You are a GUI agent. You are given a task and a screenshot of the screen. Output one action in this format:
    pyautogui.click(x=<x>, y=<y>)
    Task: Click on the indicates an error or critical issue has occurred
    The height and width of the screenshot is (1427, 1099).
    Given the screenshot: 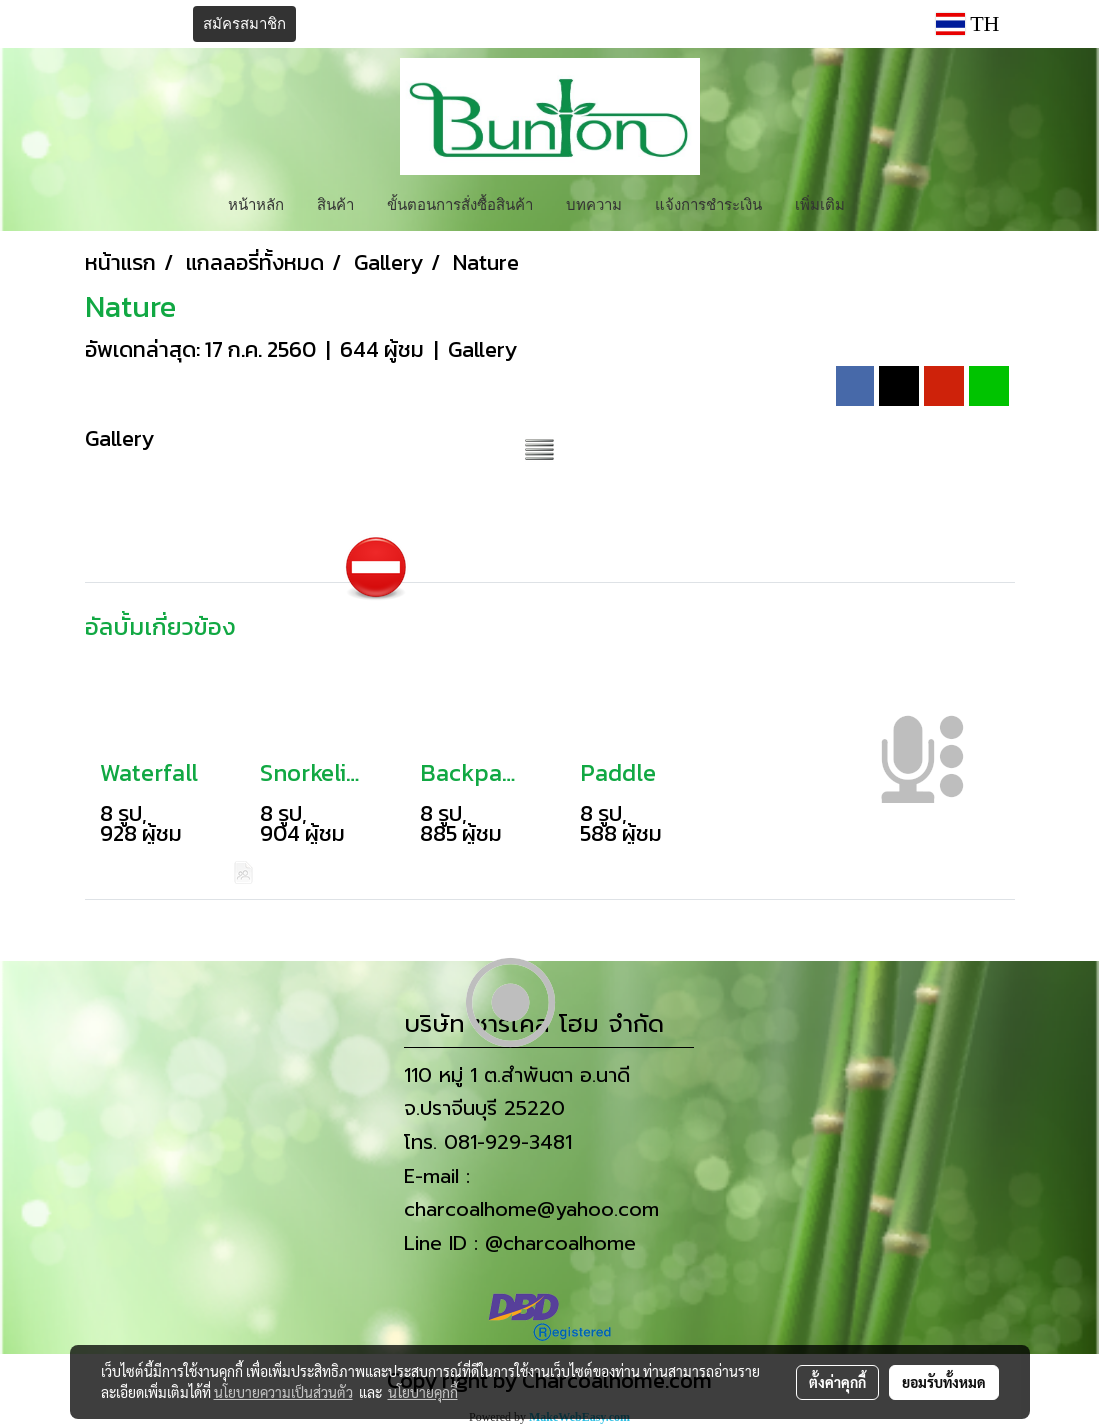 What is the action you would take?
    pyautogui.click(x=376, y=567)
    